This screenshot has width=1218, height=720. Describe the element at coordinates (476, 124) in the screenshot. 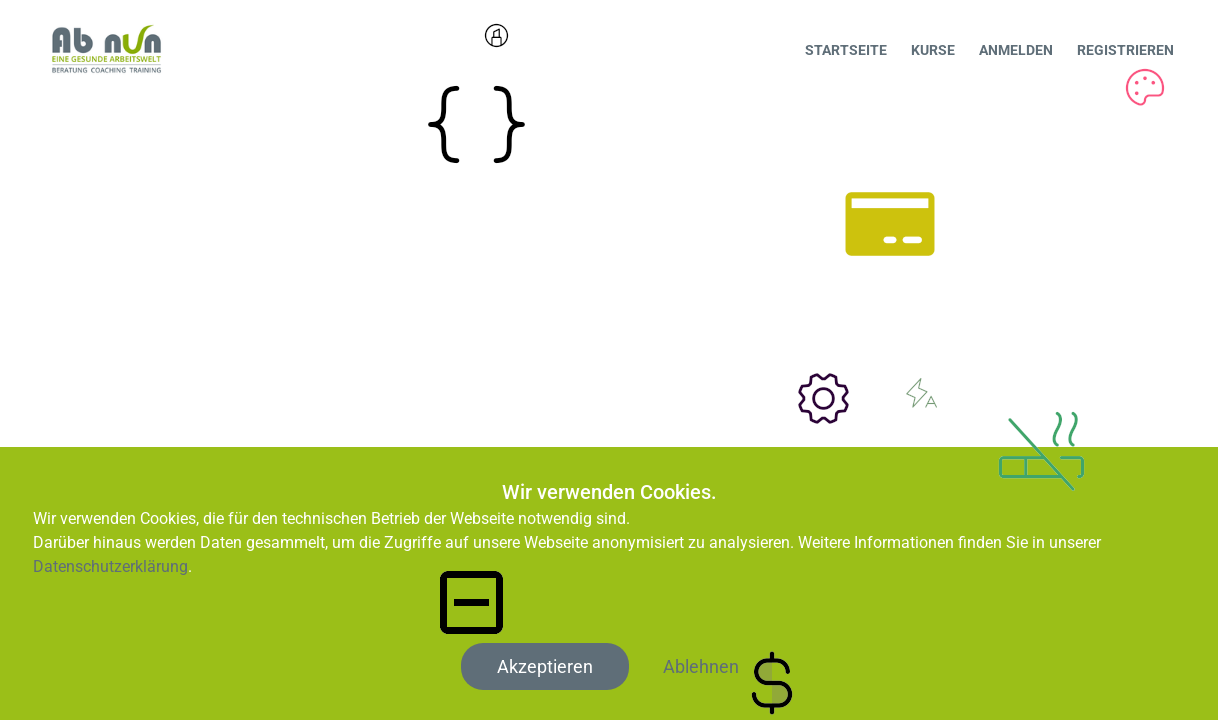

I see `view or edit code` at that location.